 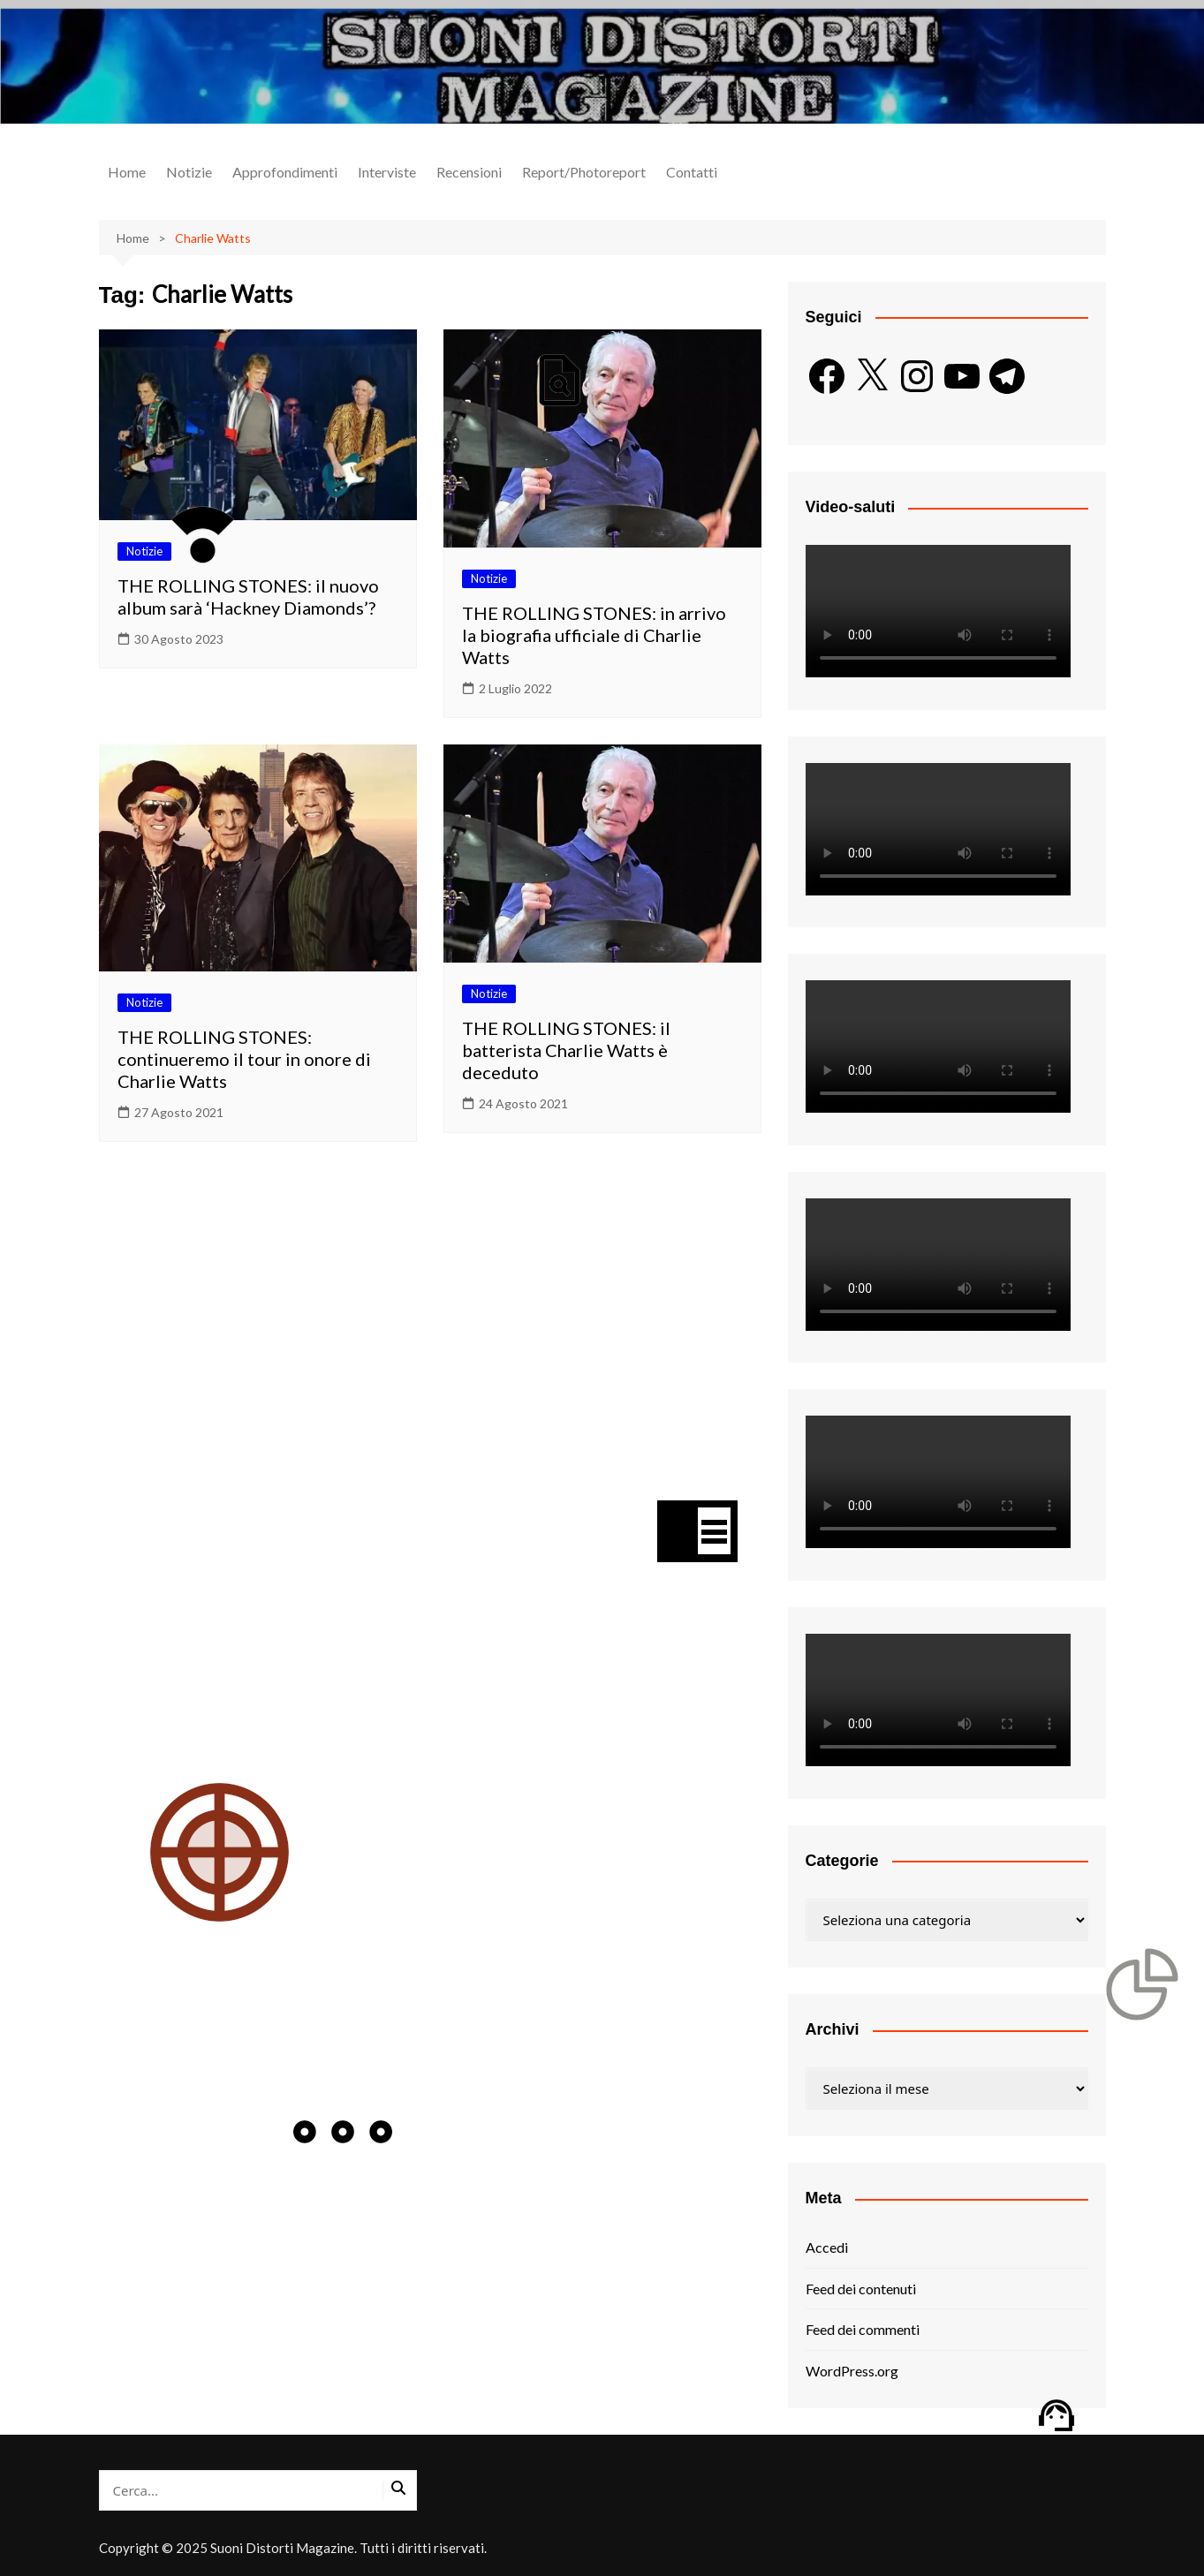 What do you see at coordinates (219, 1852) in the screenshot?
I see `view polar chart or radar graph data` at bounding box center [219, 1852].